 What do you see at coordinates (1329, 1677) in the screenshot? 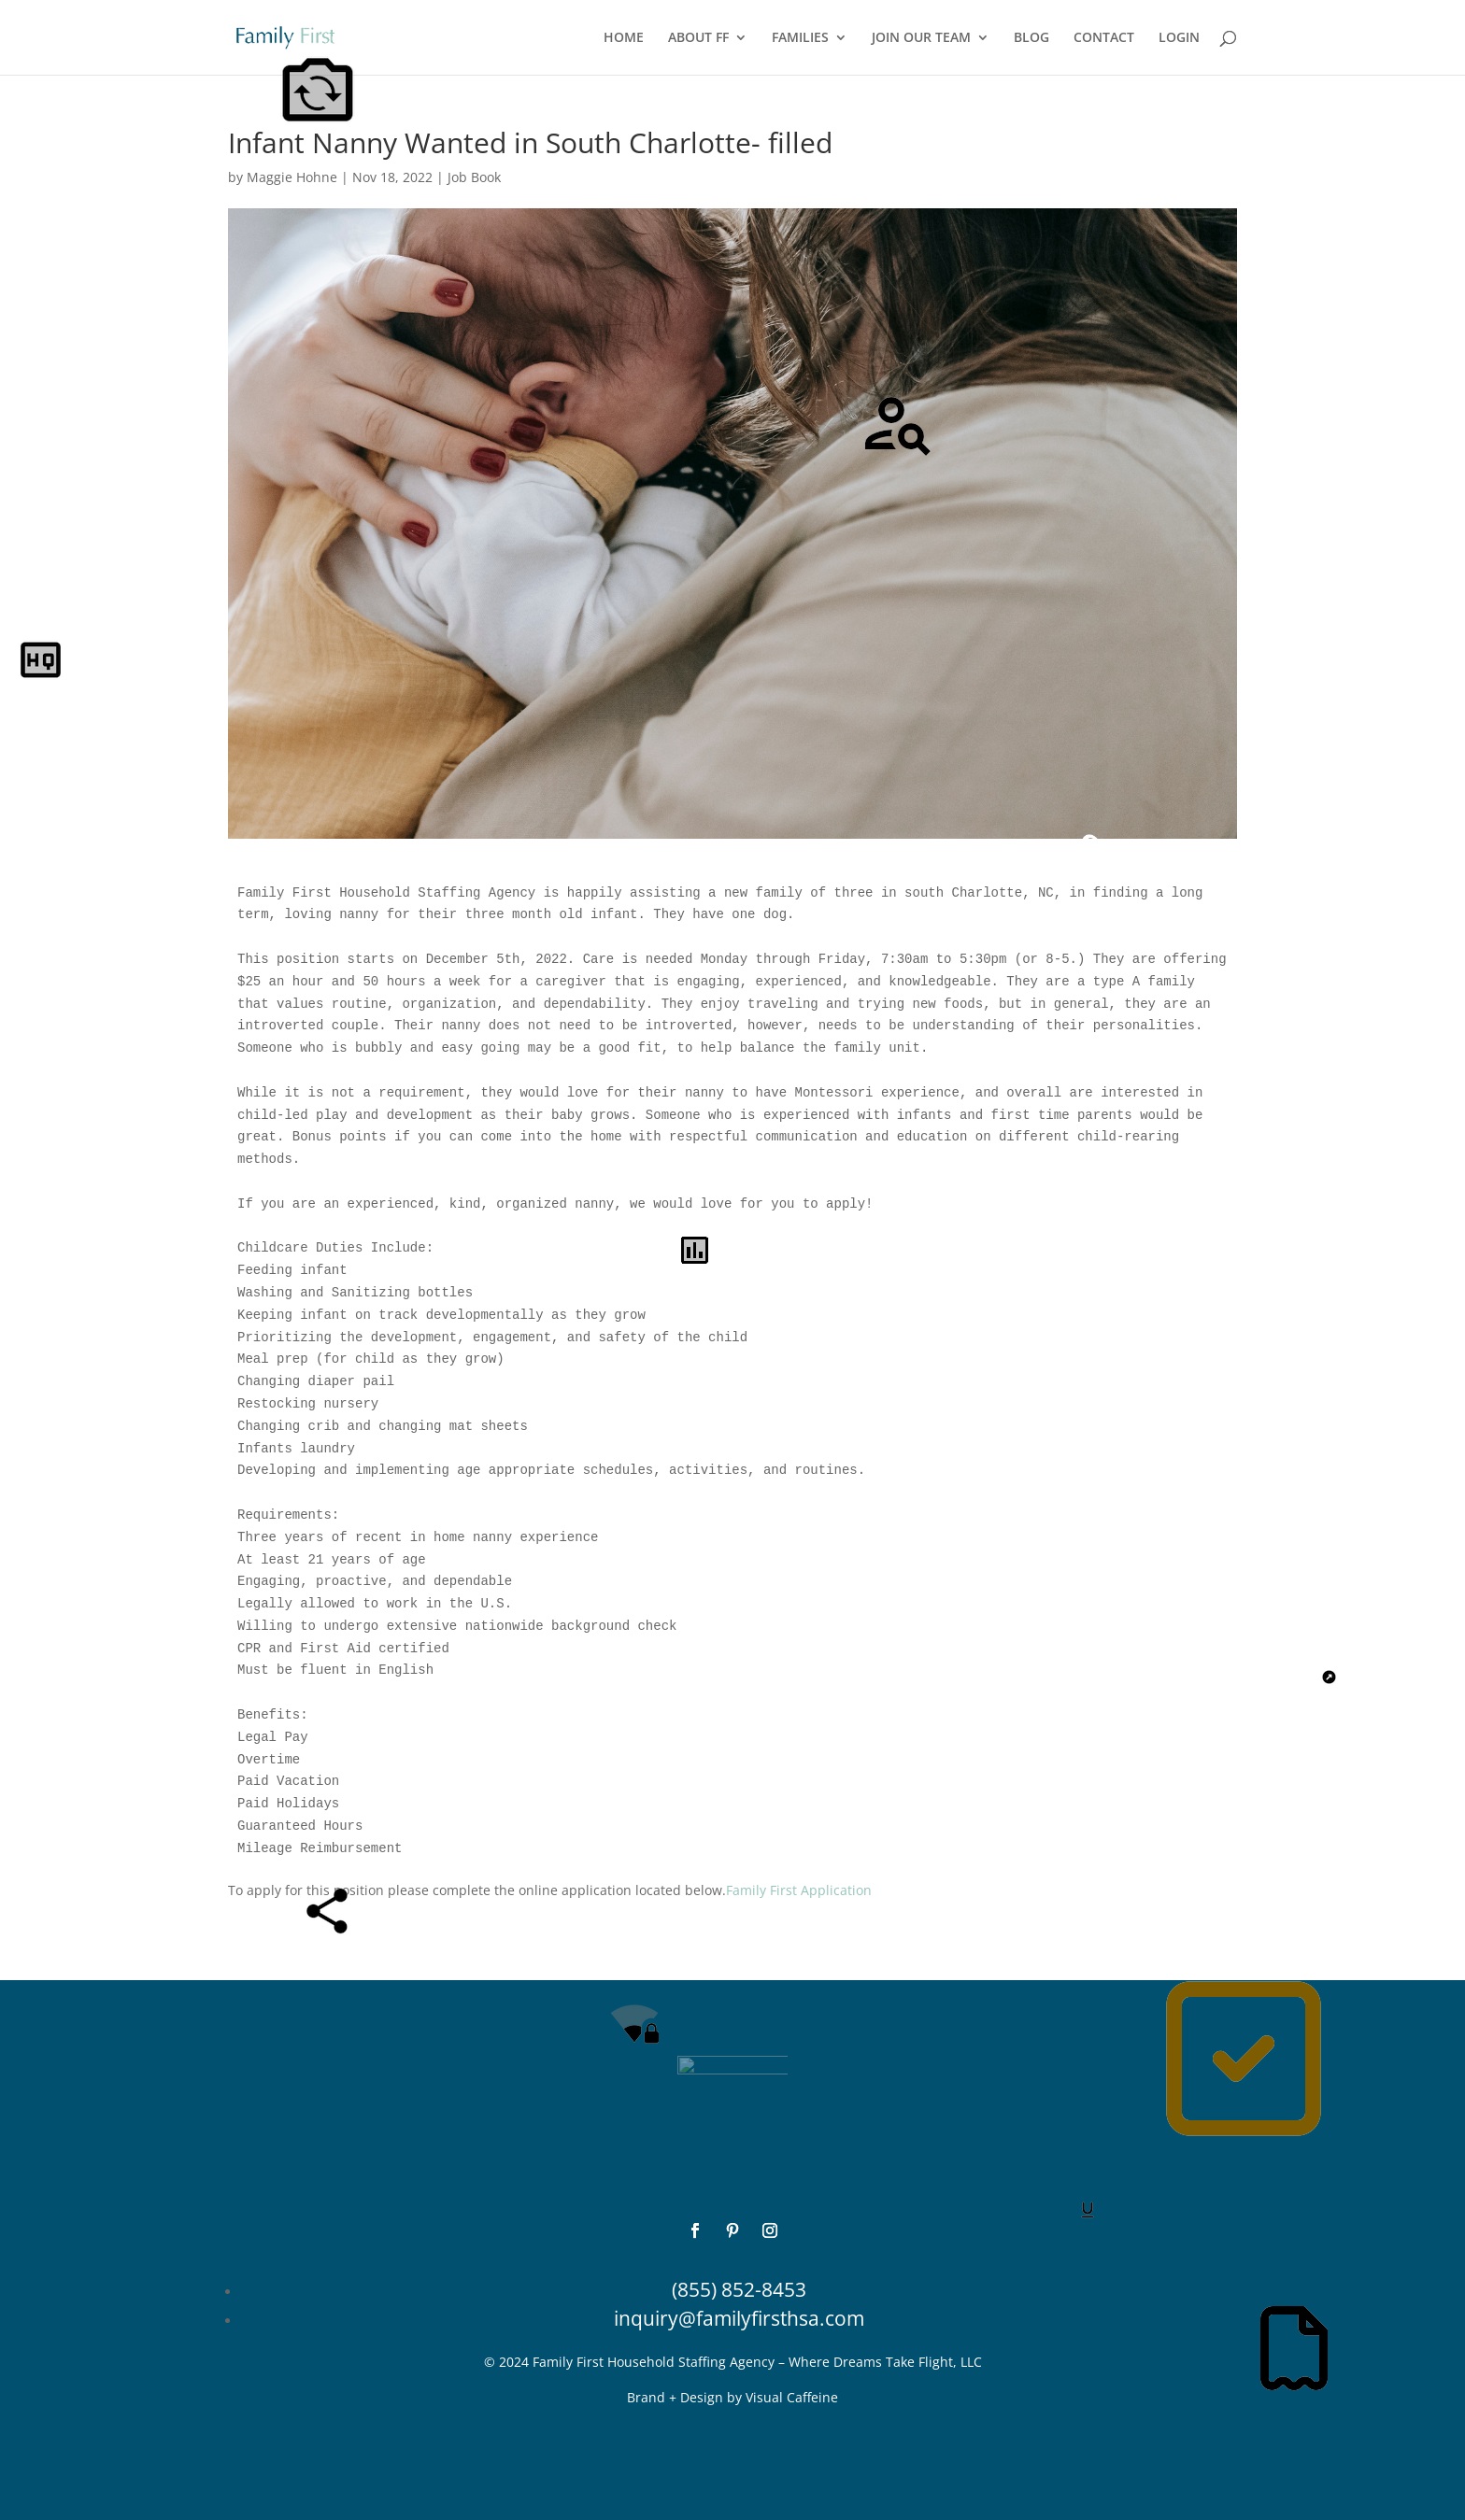
I see `open link in new tab or external window` at bounding box center [1329, 1677].